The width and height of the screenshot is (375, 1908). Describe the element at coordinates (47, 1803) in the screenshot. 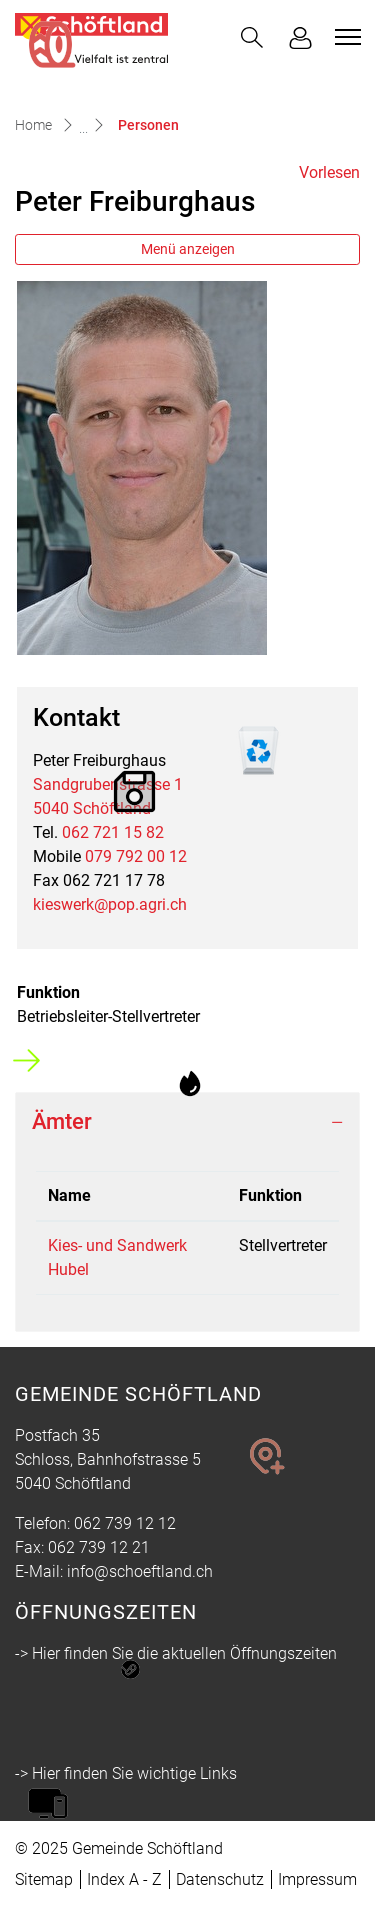

I see `manage connected devices` at that location.